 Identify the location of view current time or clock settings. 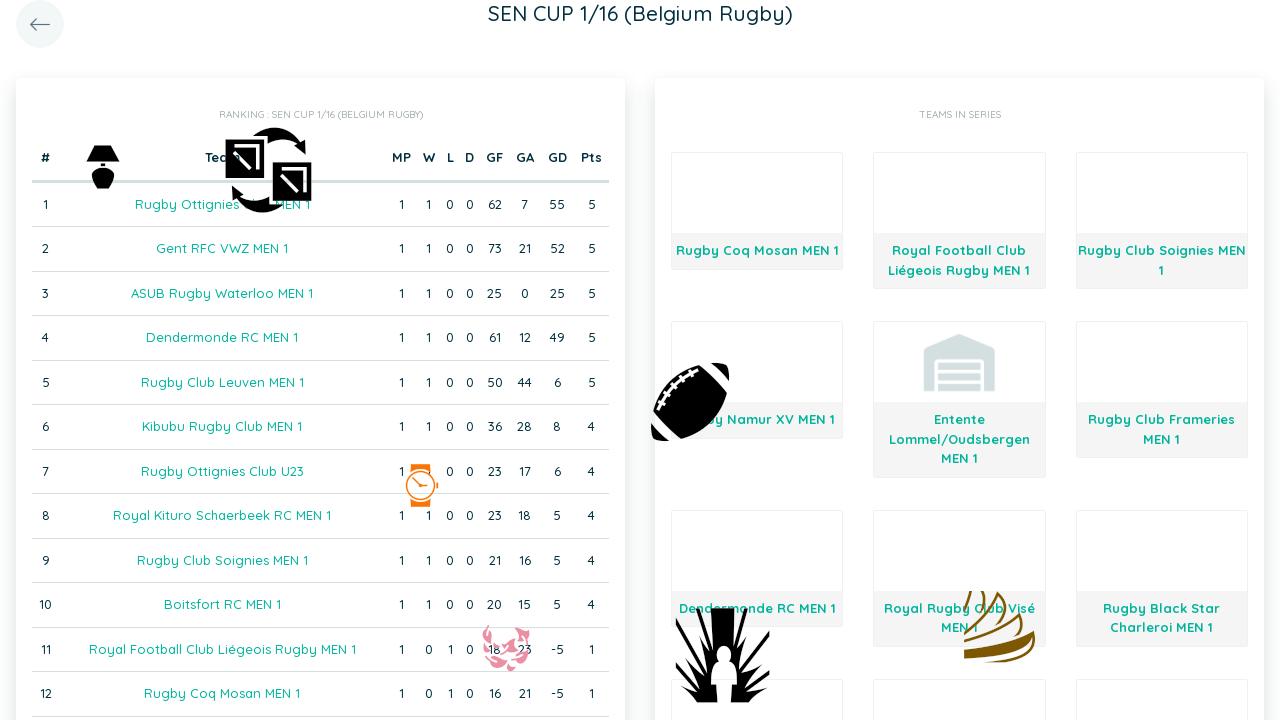
(420, 485).